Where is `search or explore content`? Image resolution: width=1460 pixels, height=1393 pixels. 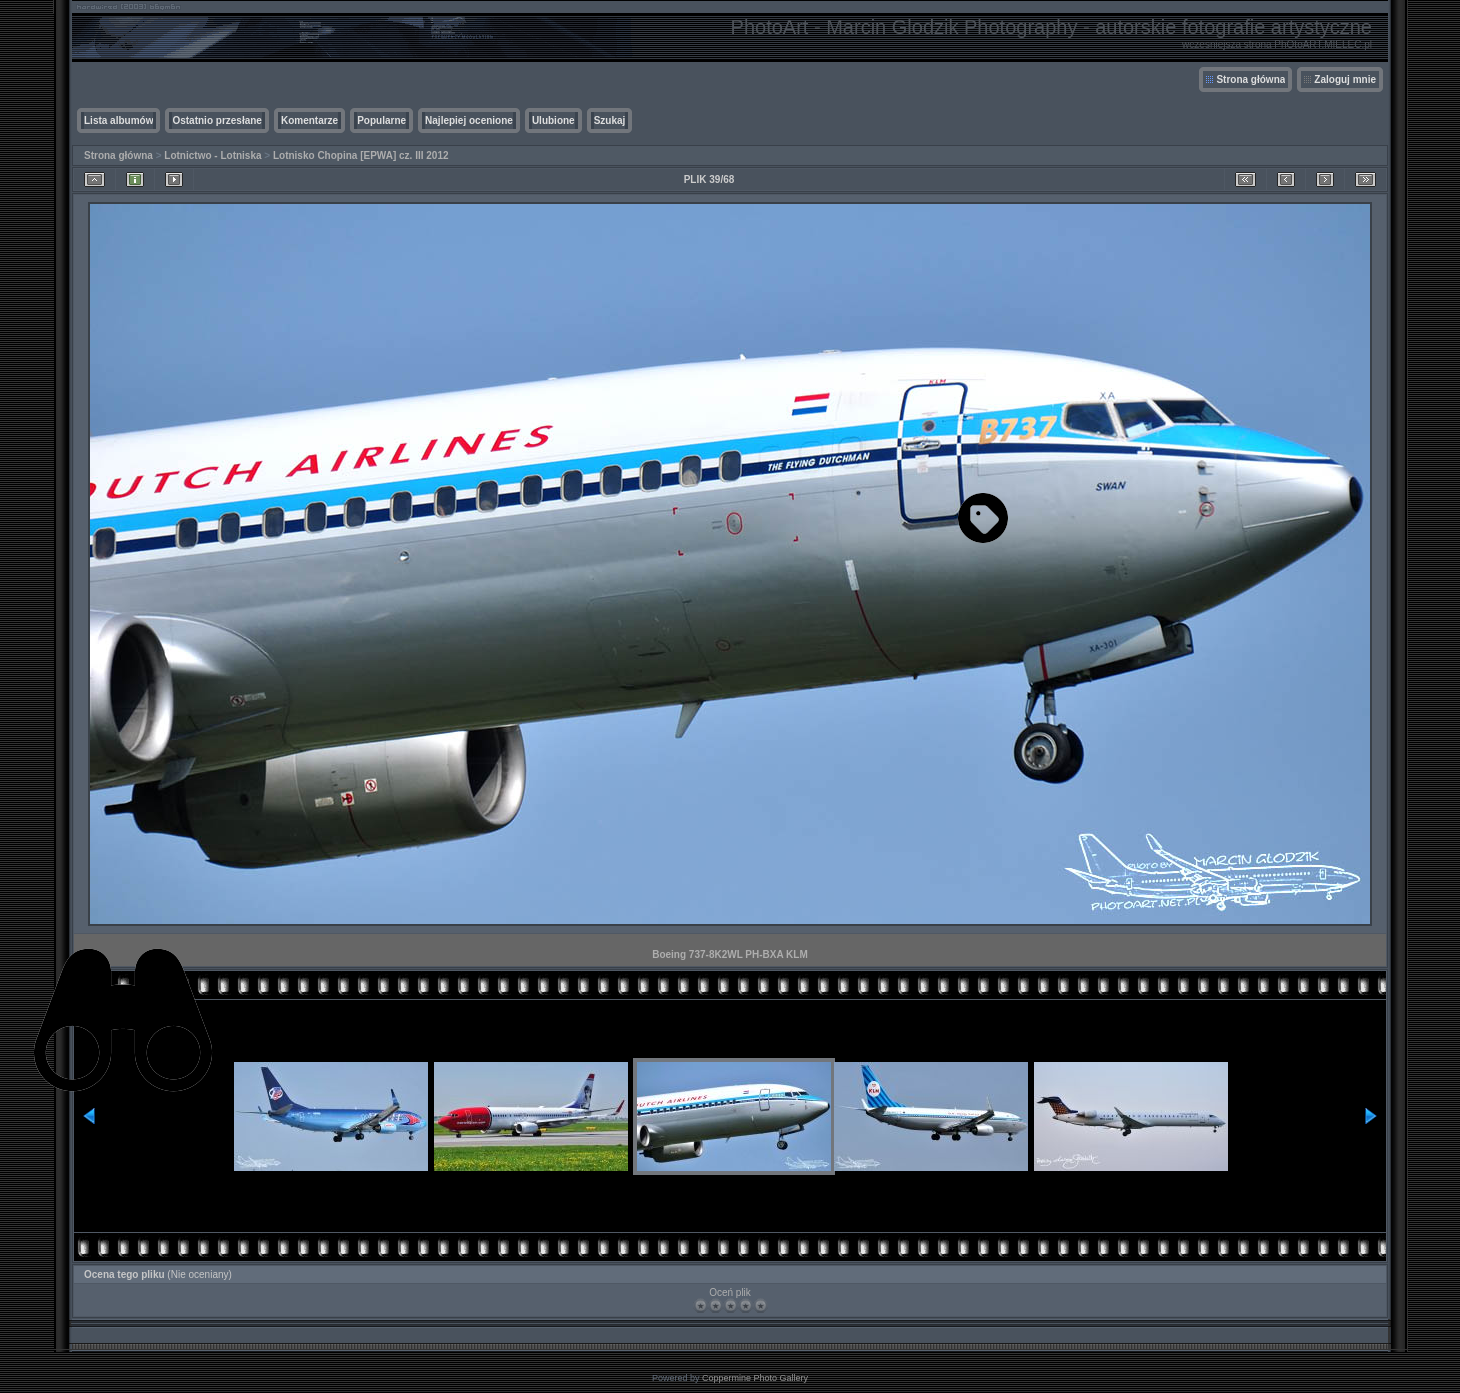 search or explore content is located at coordinates (123, 1020).